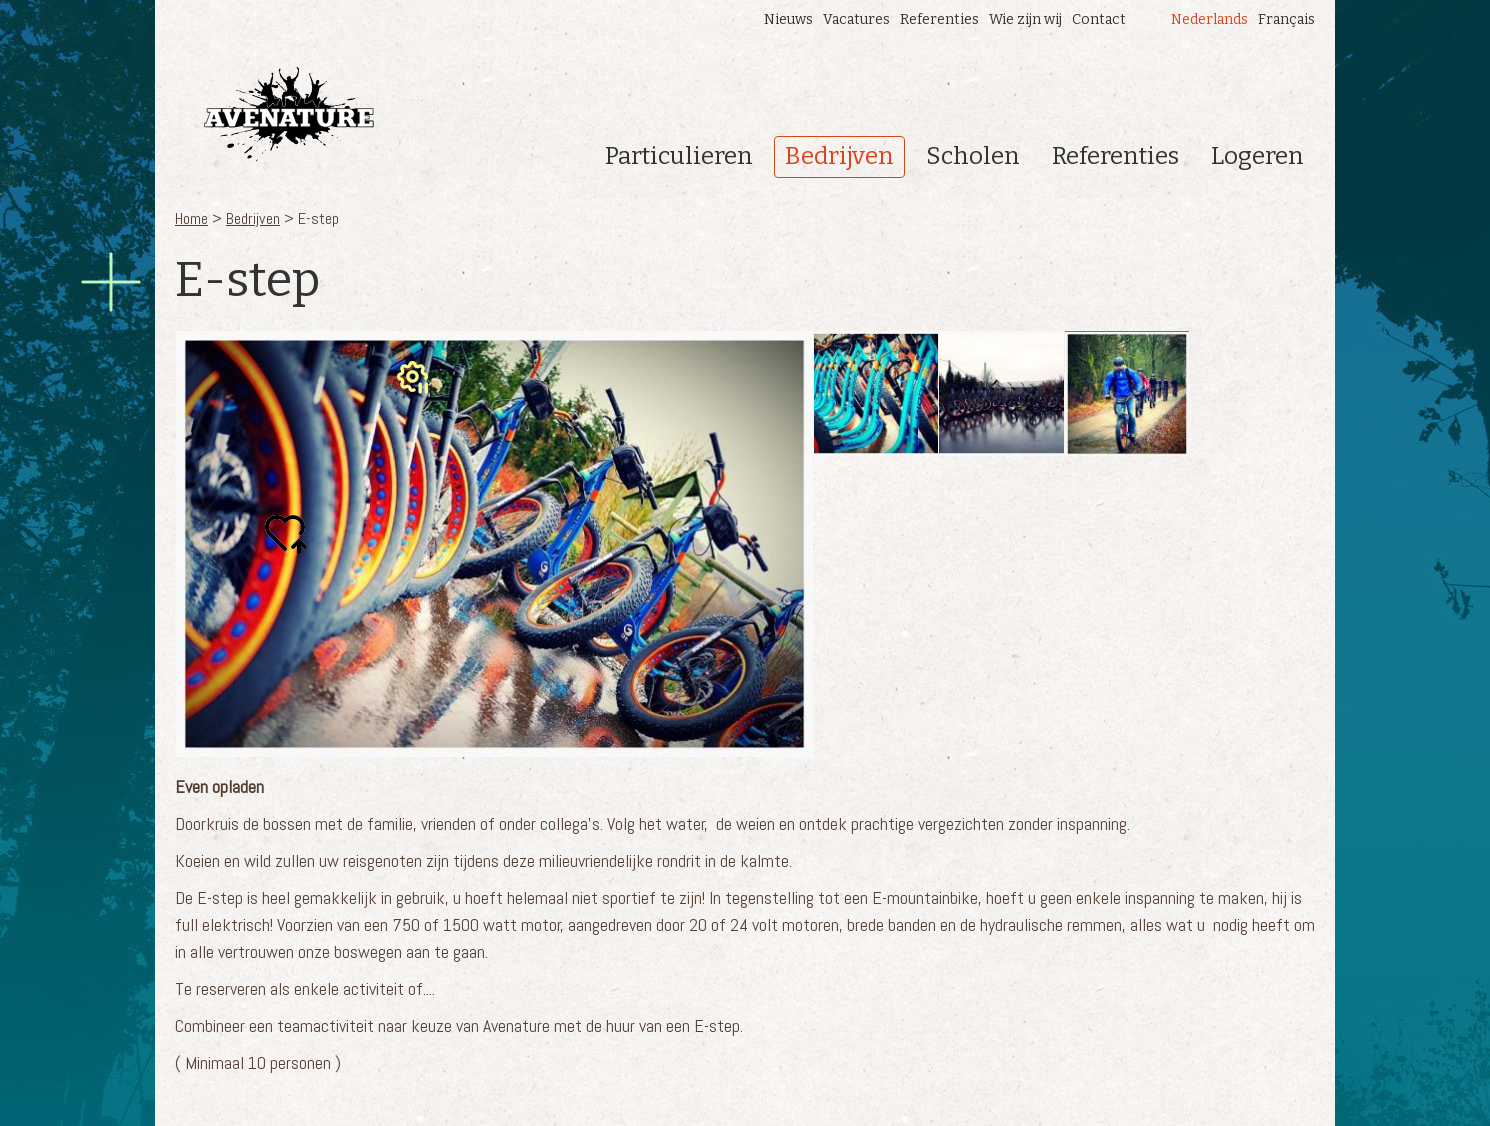 The image size is (1490, 1126). Describe the element at coordinates (285, 533) in the screenshot. I see `upload or share a favorite item` at that location.